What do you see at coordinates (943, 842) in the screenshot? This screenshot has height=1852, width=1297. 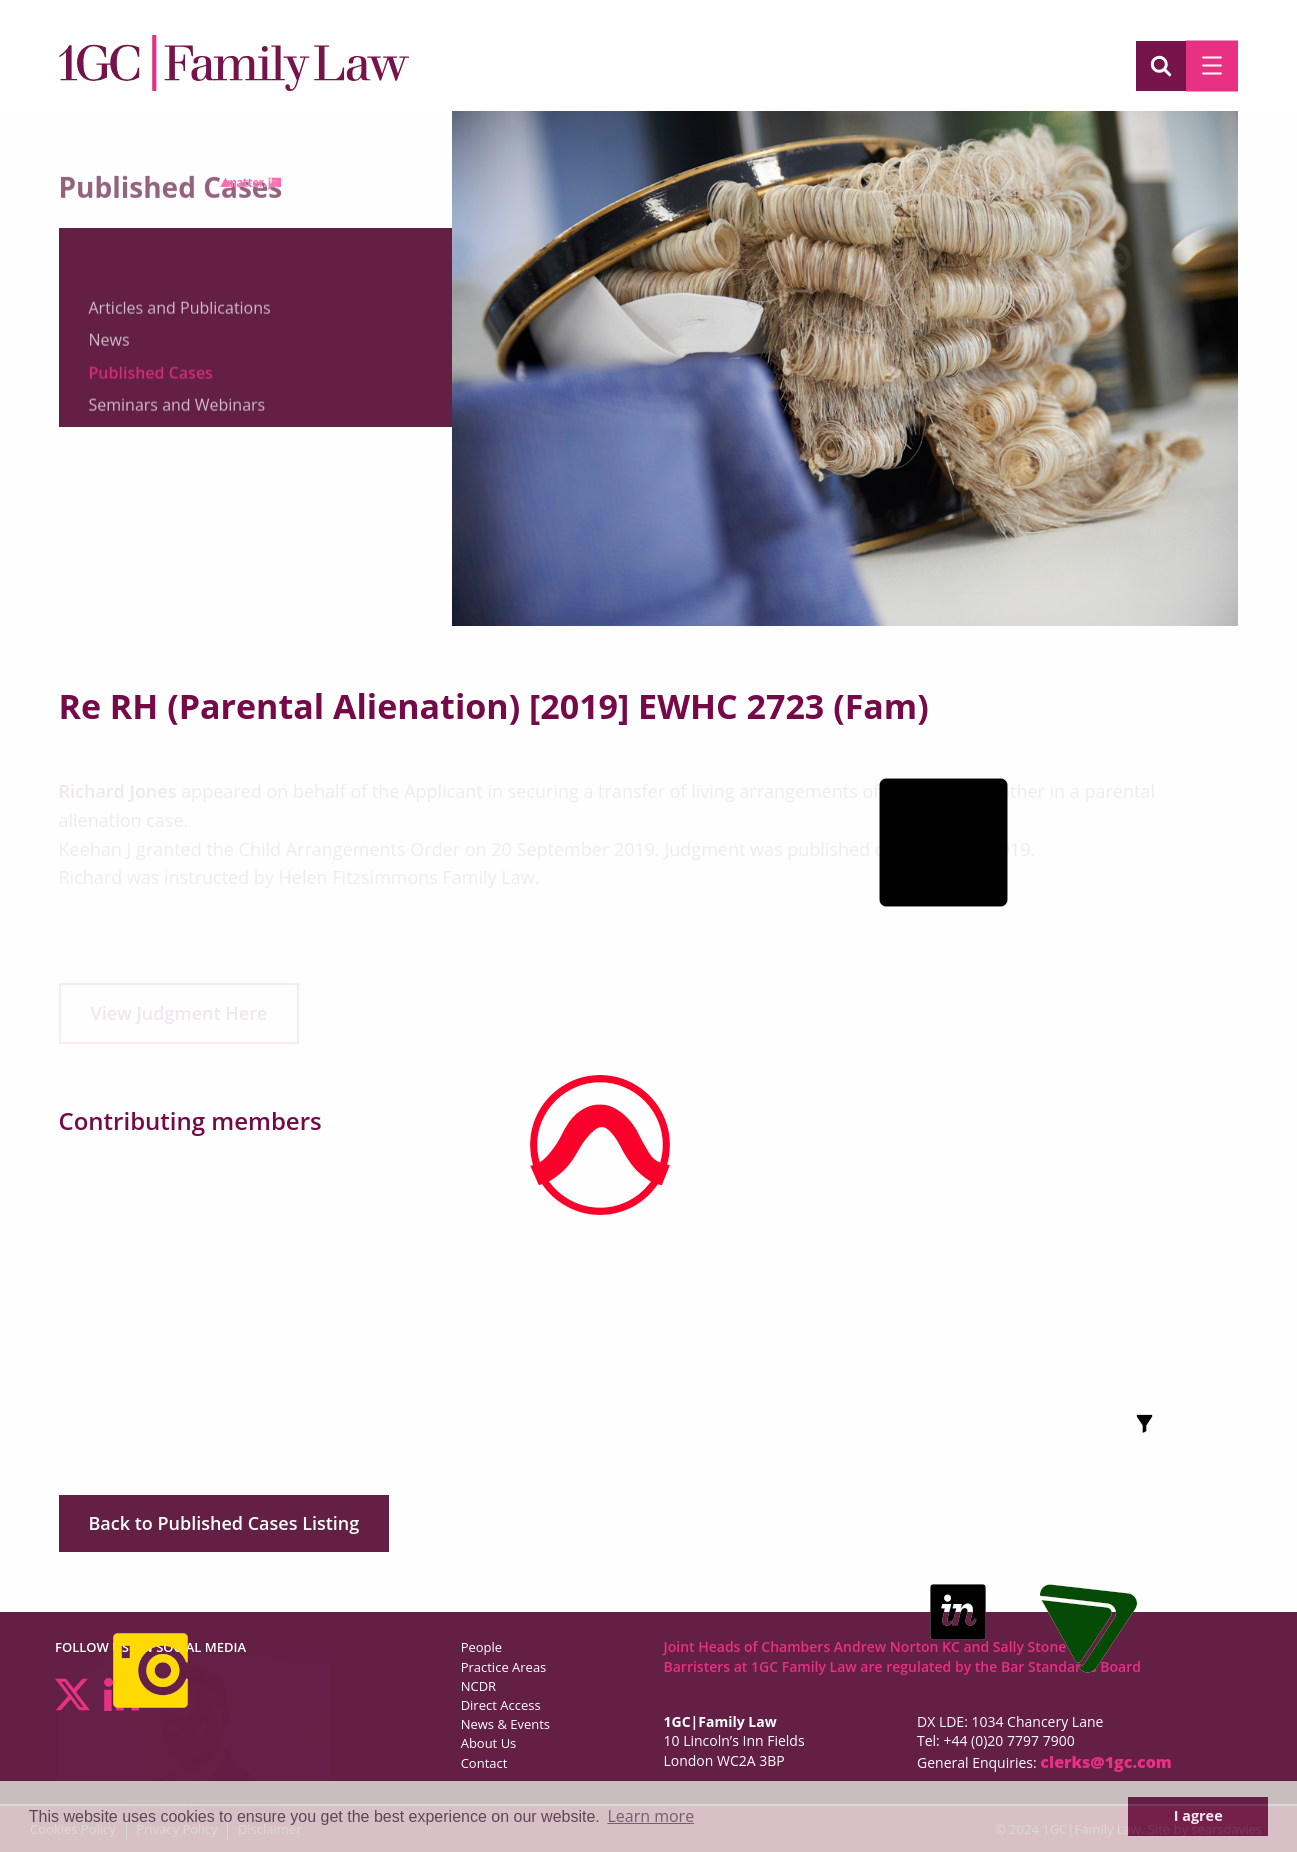 I see `stop media playback` at bounding box center [943, 842].